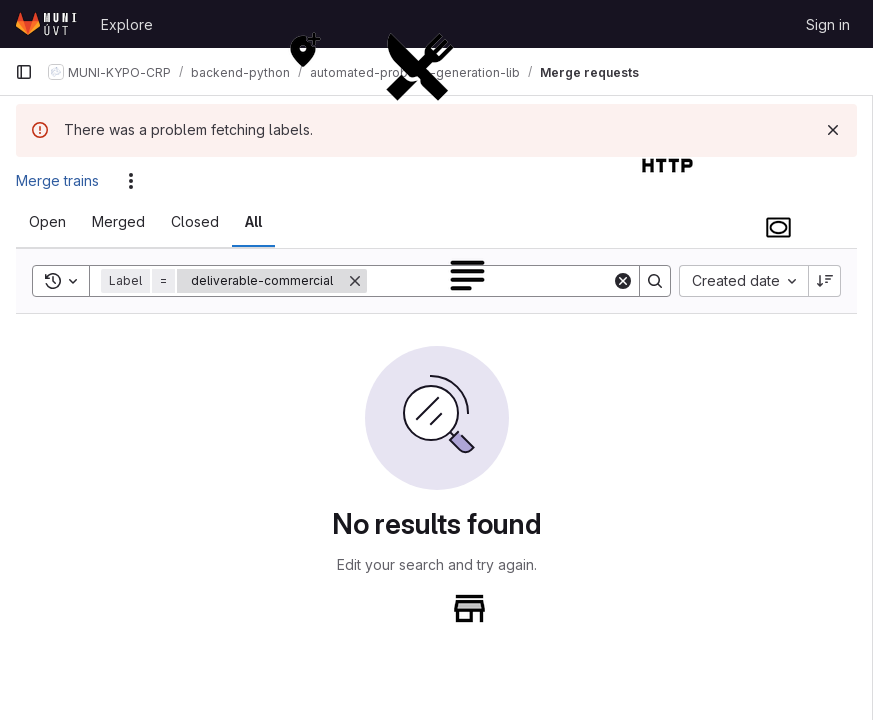 The height and width of the screenshot is (720, 873). I want to click on find nearby restaurants or dining options, so click(420, 67).